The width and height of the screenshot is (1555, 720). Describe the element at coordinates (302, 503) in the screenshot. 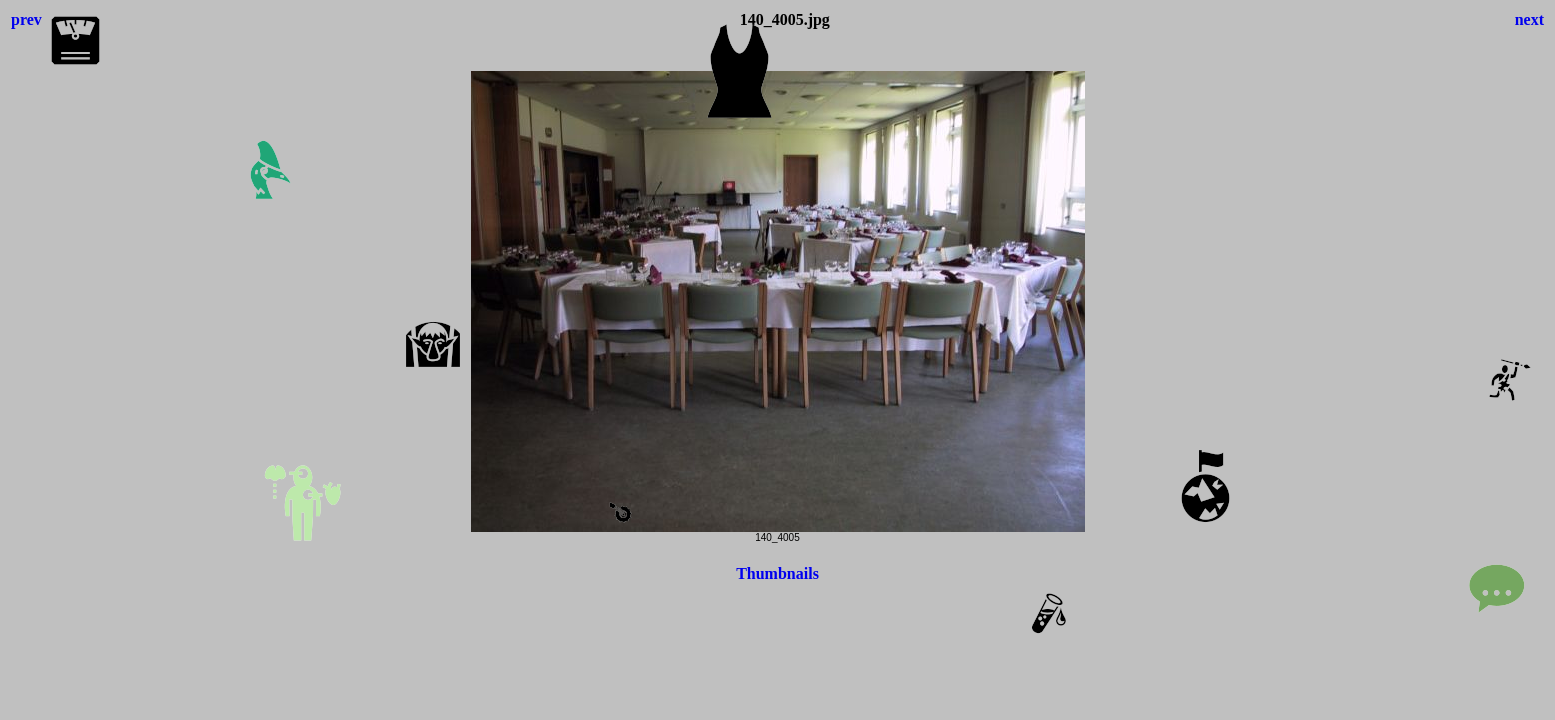

I see `view body anatomy or organ systems` at that location.